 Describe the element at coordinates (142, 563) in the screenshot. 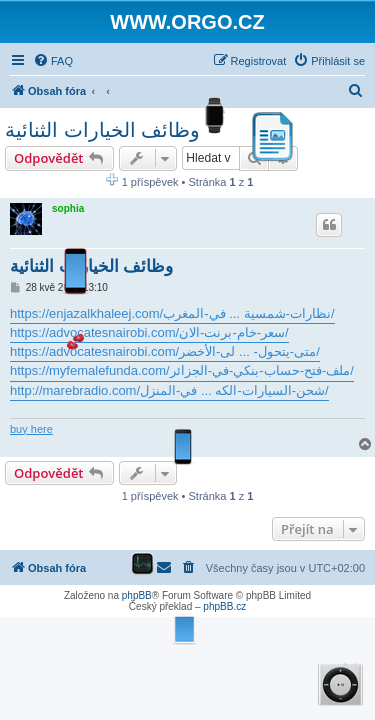

I see `open activity monitor to view system processes` at that location.